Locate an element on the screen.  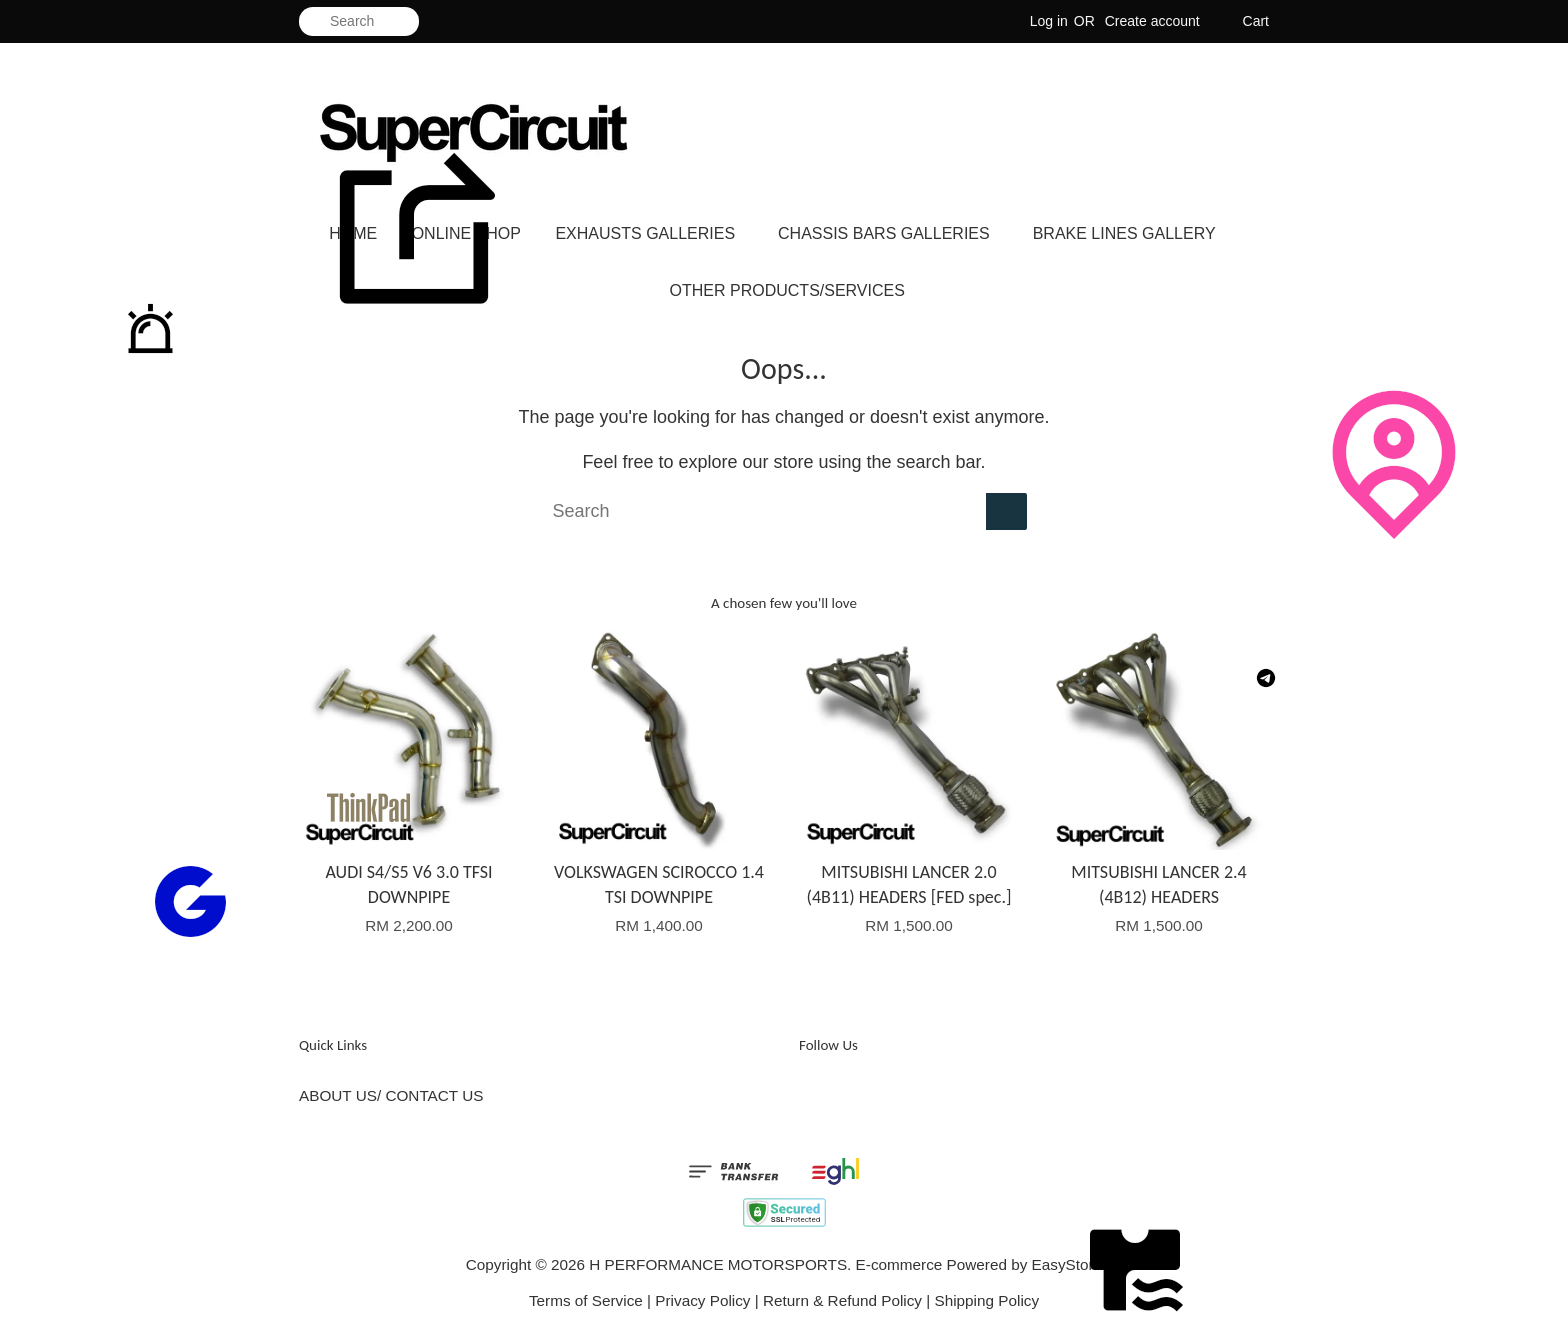
ThinkPad brand logo is located at coordinates (368, 807).